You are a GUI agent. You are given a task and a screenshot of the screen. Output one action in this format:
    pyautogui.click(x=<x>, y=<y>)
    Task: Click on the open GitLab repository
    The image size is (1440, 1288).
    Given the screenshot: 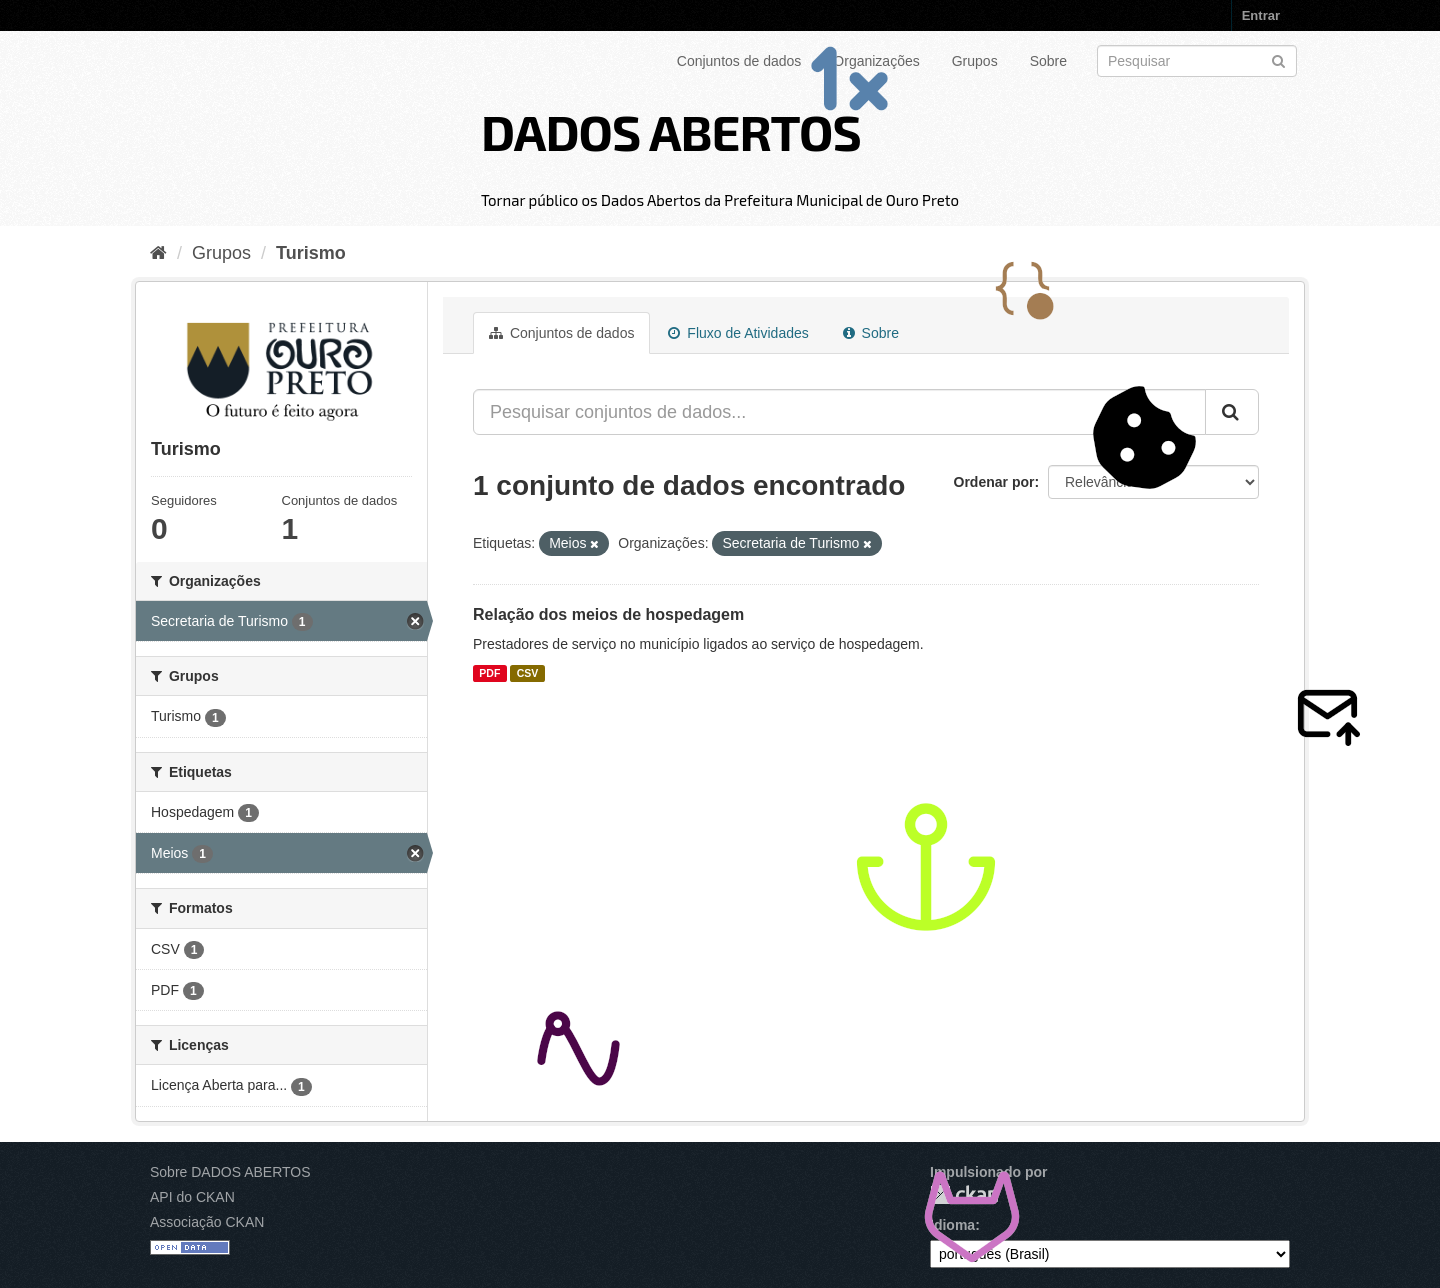 What is the action you would take?
    pyautogui.click(x=972, y=1215)
    